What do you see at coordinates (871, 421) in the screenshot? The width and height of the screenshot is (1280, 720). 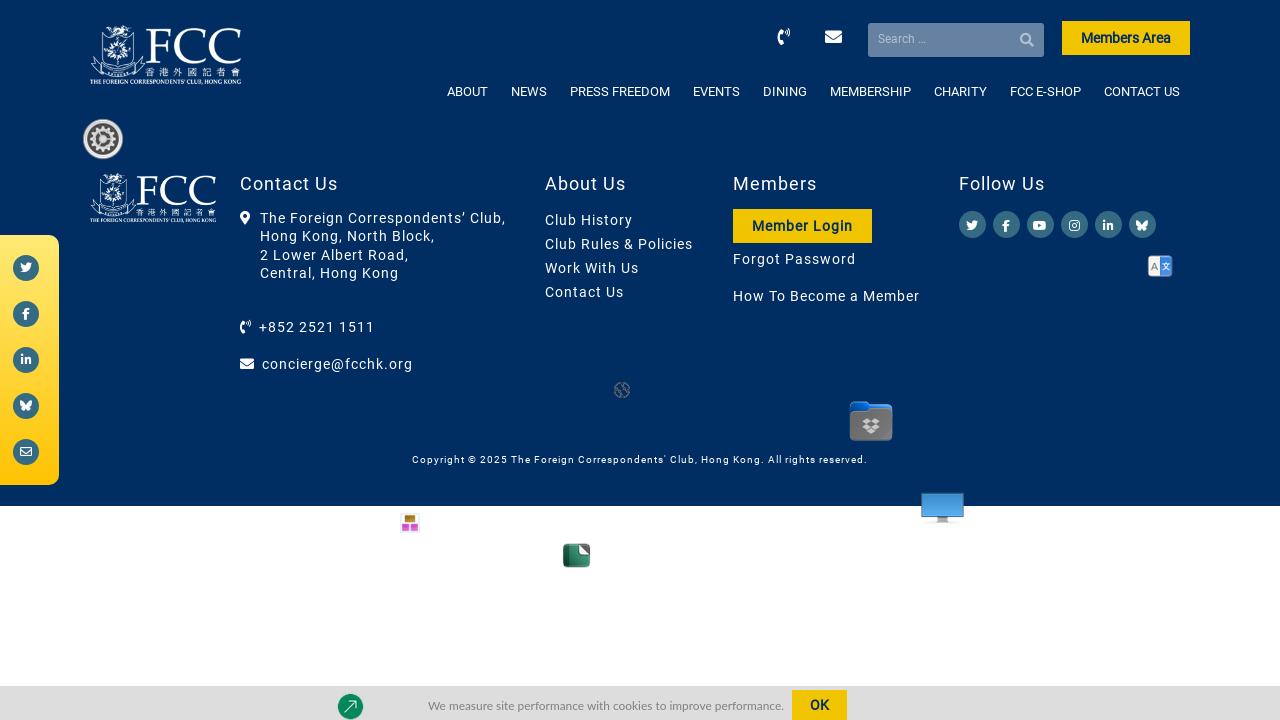 I see `open your Dropbox folder` at bounding box center [871, 421].